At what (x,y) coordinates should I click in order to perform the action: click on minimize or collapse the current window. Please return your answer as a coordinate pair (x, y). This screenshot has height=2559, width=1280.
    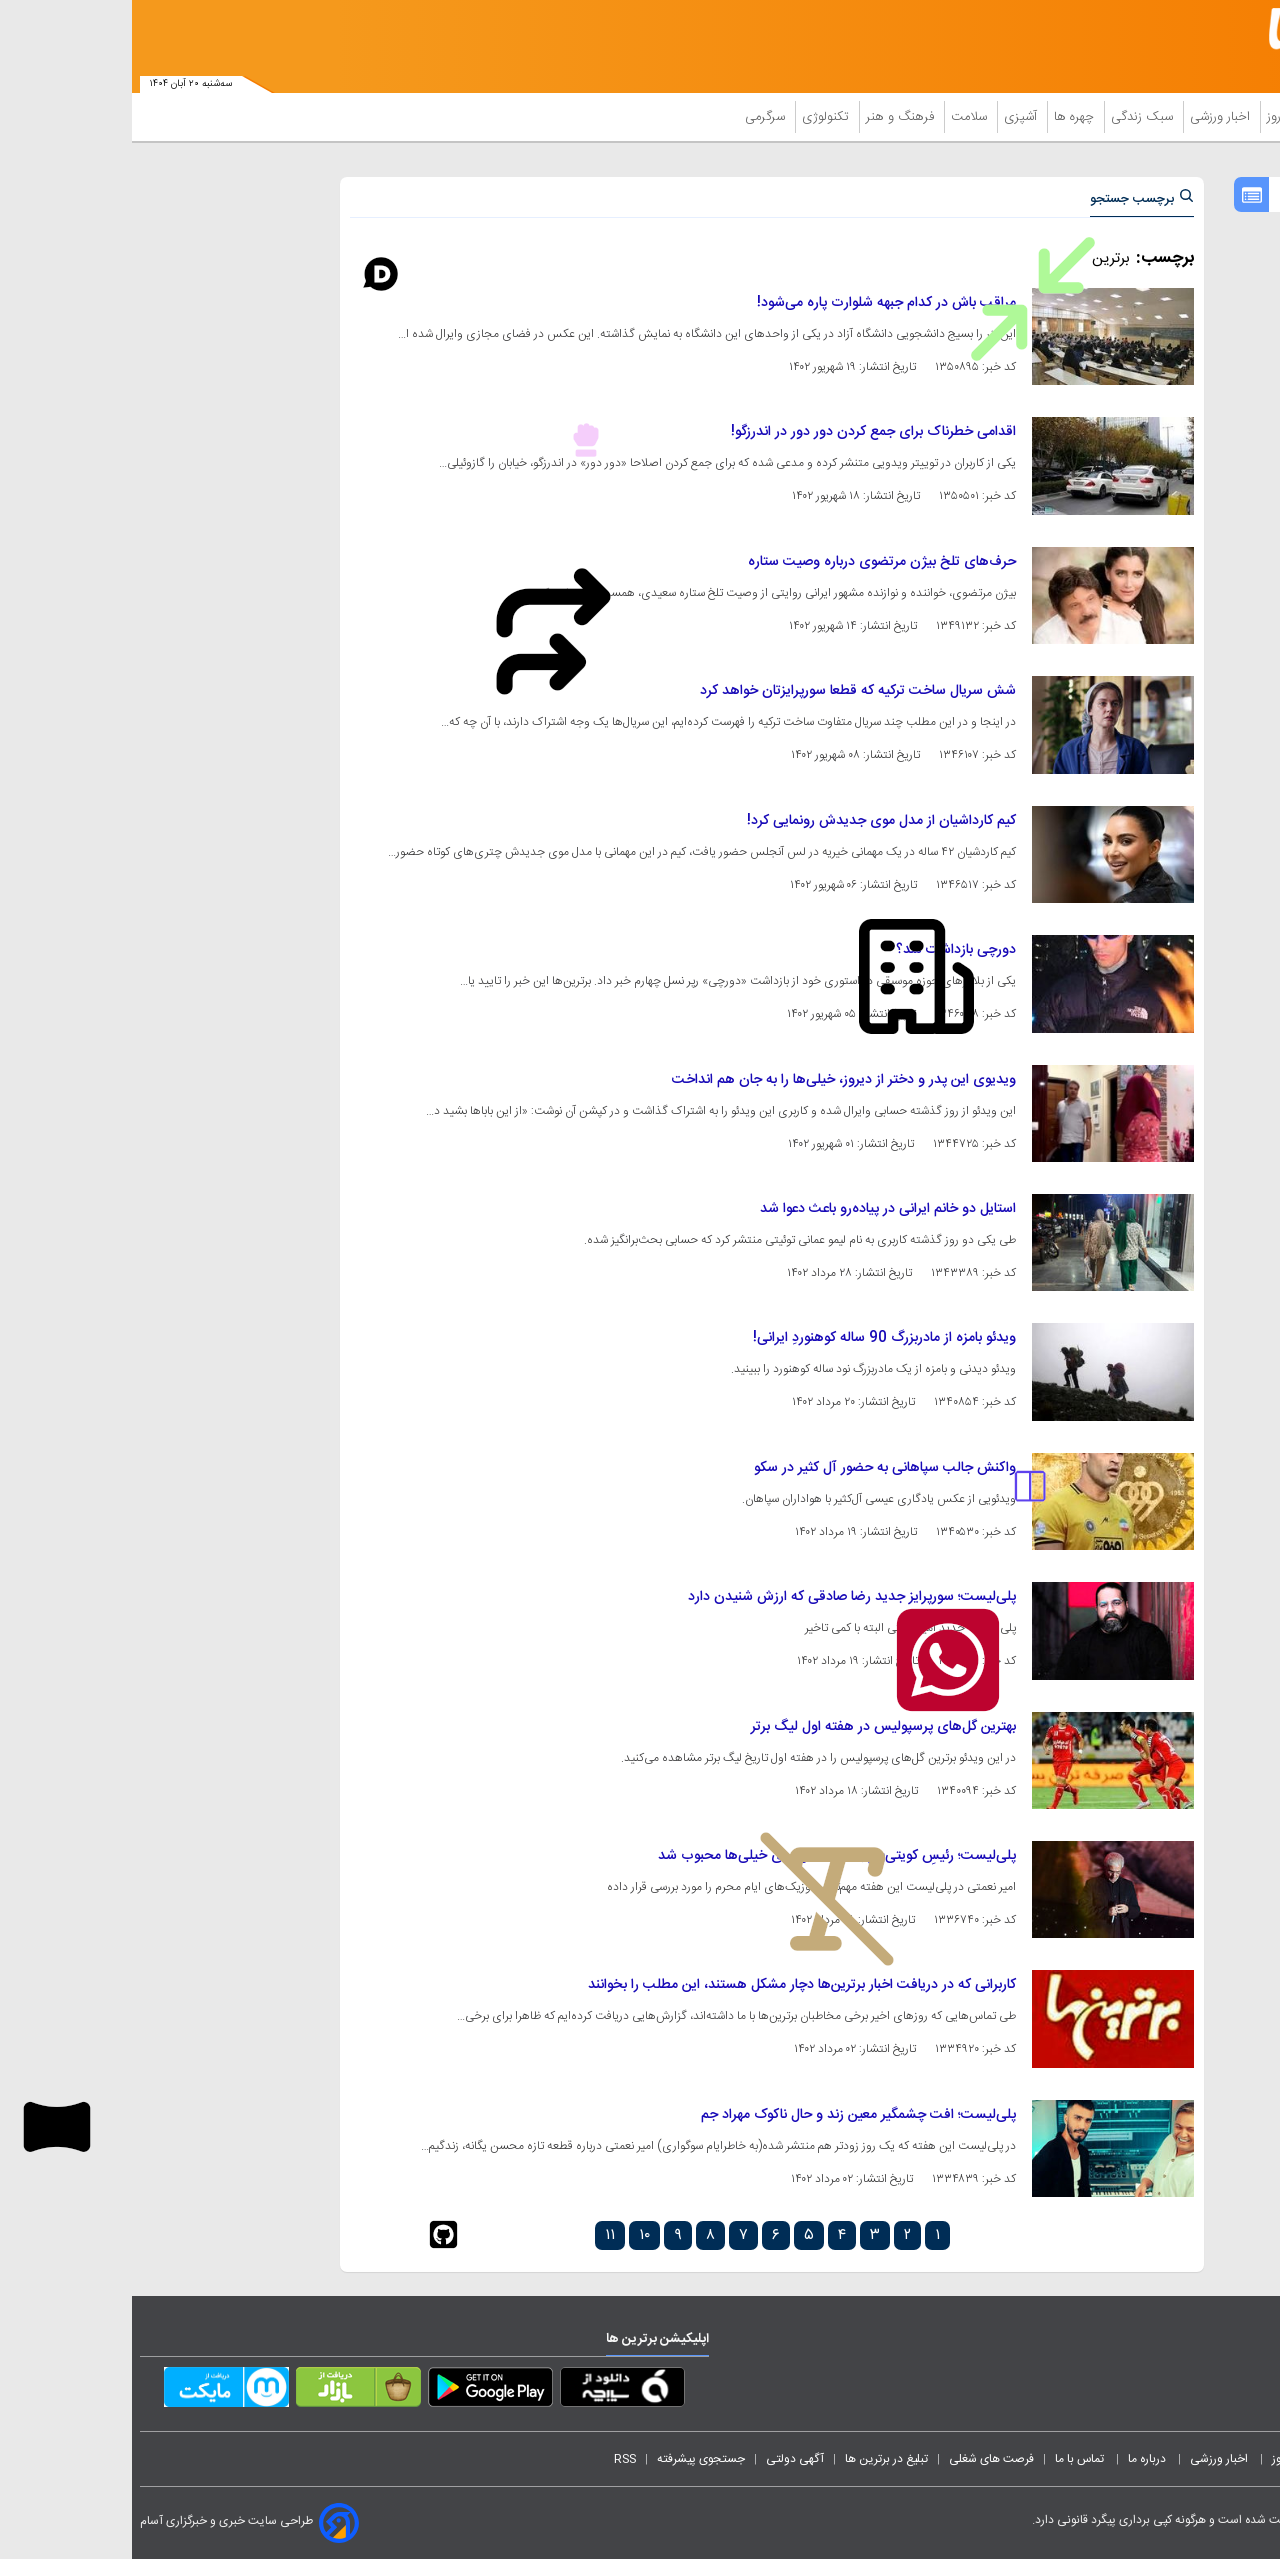
    Looking at the image, I should click on (1033, 299).